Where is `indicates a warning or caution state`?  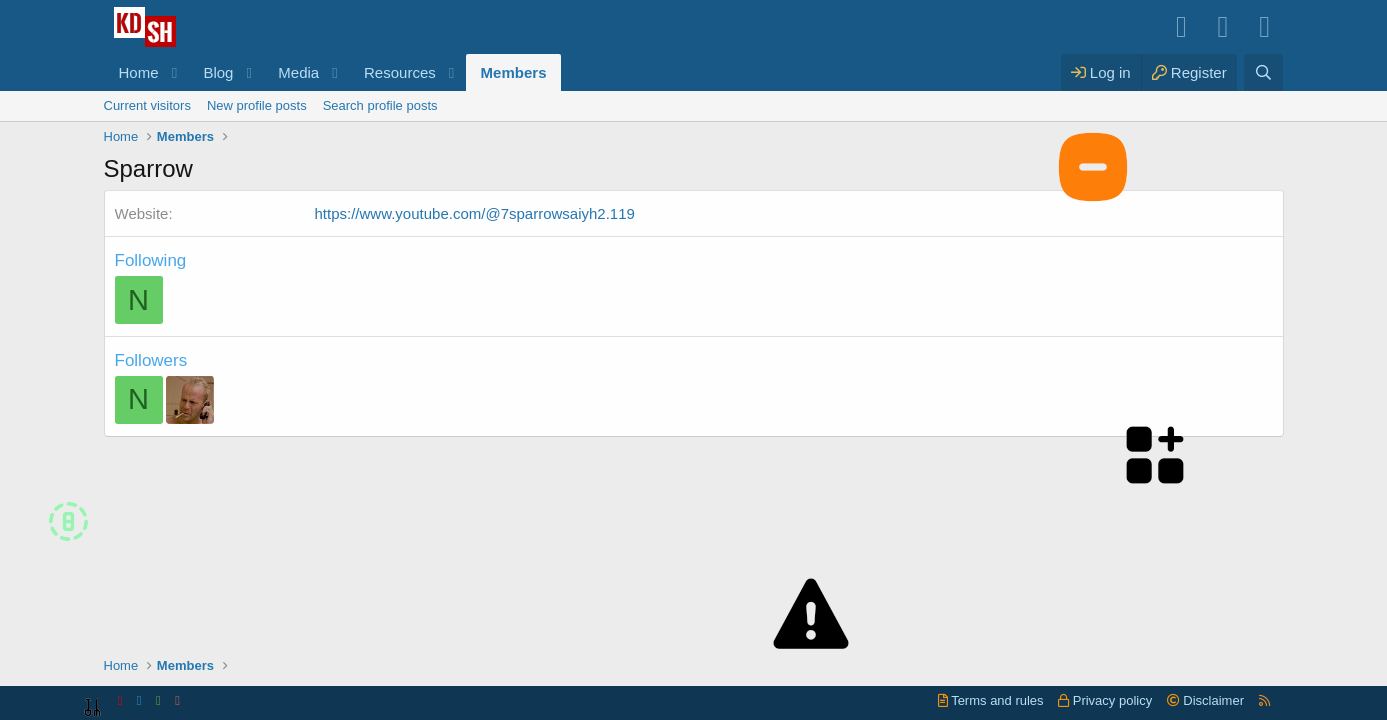 indicates a warning or caution state is located at coordinates (811, 616).